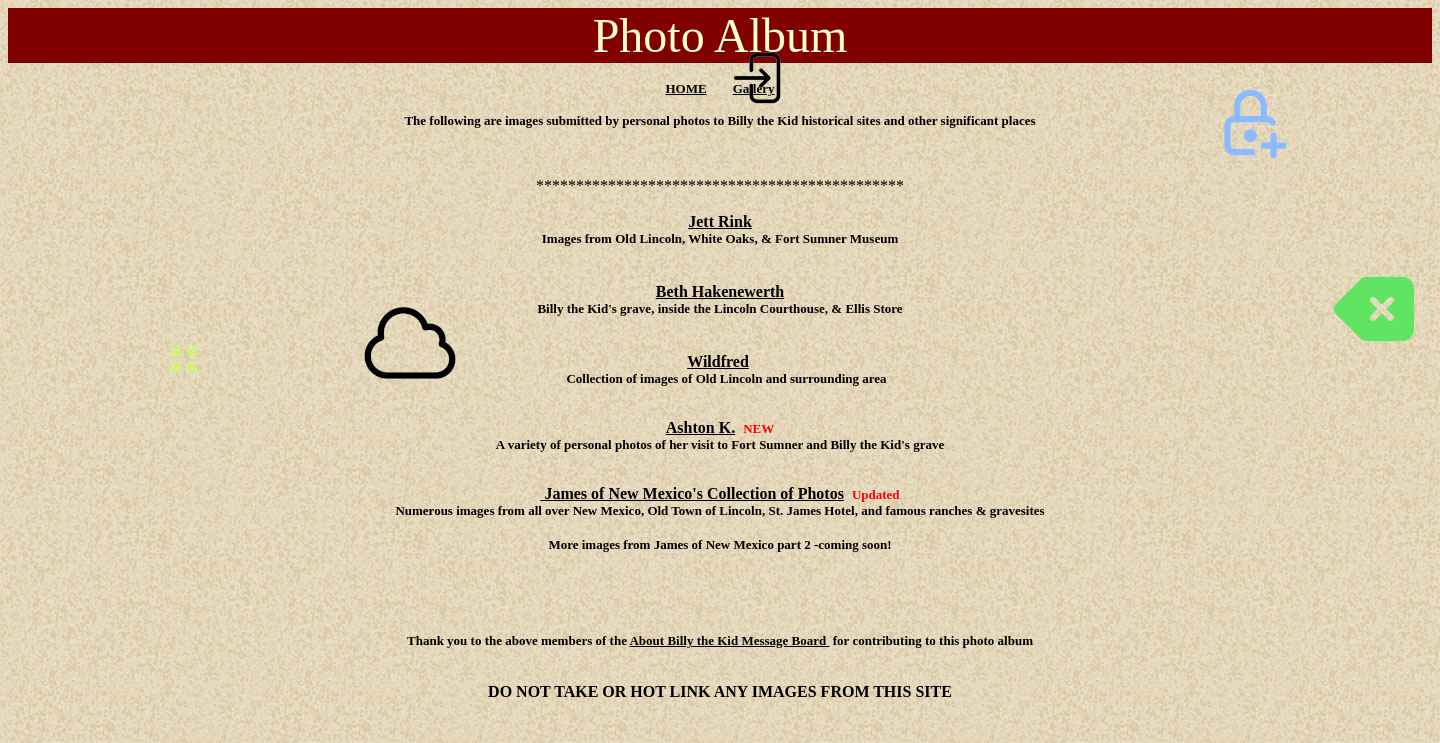  Describe the element at coordinates (761, 78) in the screenshot. I see `log in to your account` at that location.